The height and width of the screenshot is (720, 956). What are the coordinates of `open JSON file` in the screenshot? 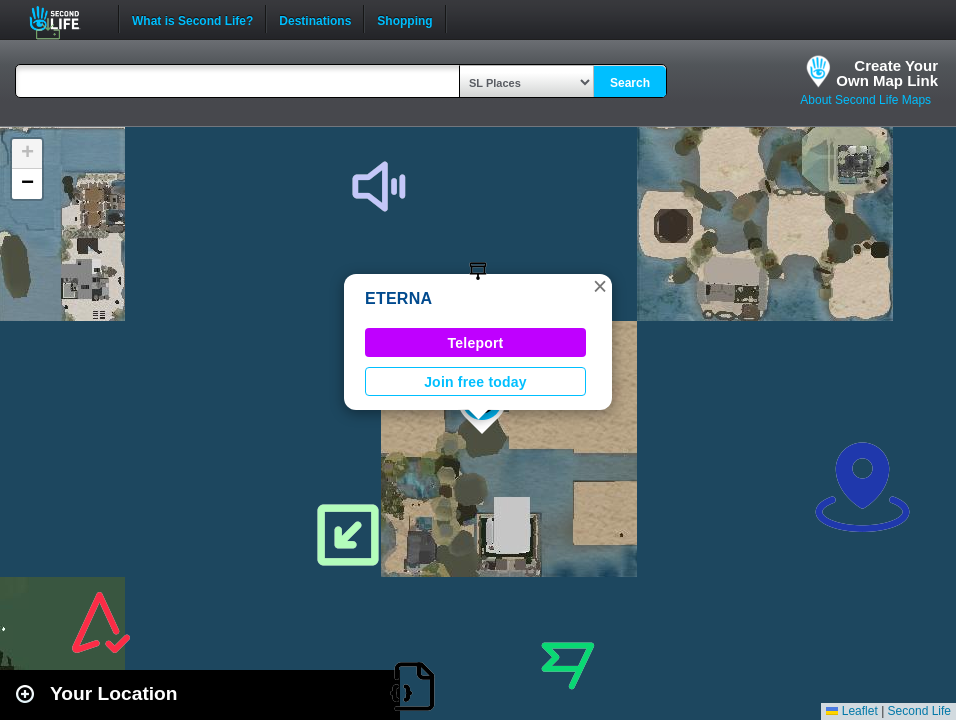 It's located at (414, 686).